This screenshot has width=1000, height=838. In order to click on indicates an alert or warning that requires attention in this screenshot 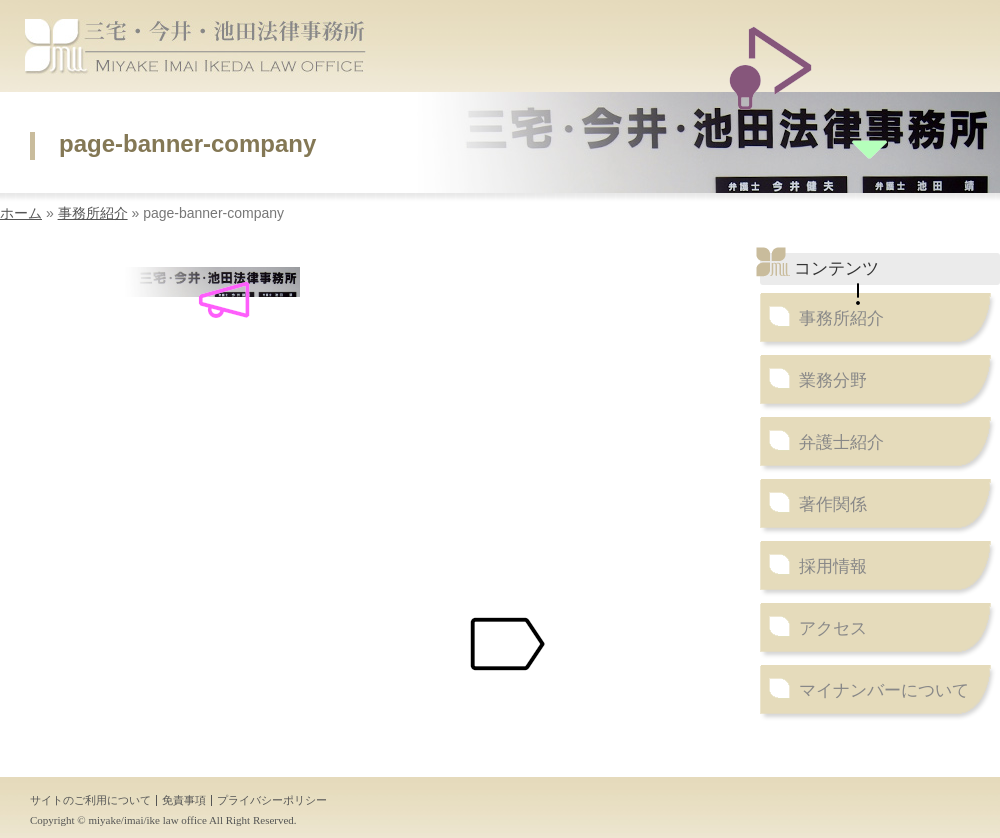, I will do `click(858, 294)`.